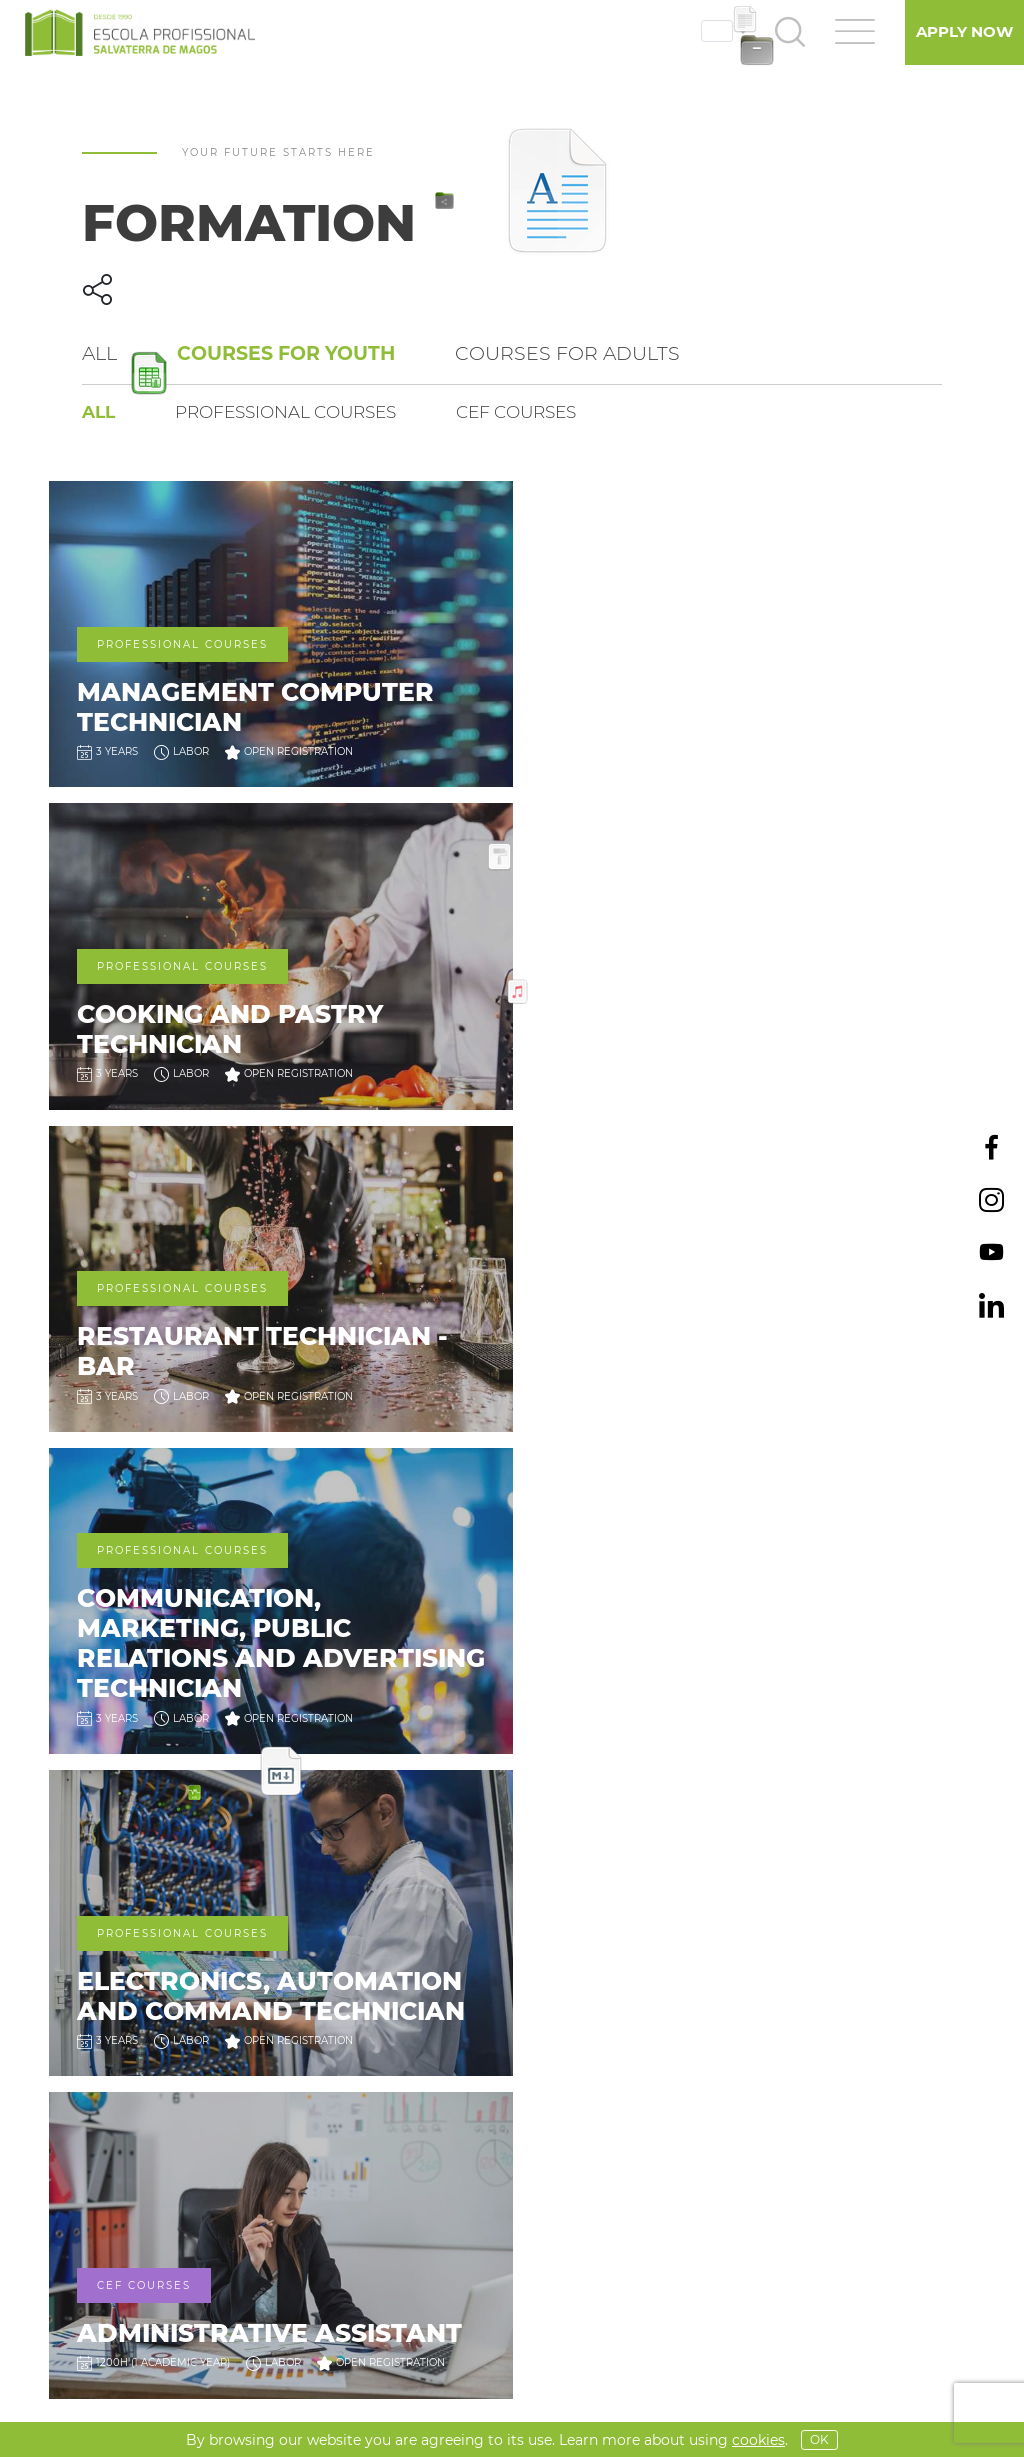 This screenshot has height=2457, width=1024. What do you see at coordinates (757, 50) in the screenshot?
I see `open the file manager application` at bounding box center [757, 50].